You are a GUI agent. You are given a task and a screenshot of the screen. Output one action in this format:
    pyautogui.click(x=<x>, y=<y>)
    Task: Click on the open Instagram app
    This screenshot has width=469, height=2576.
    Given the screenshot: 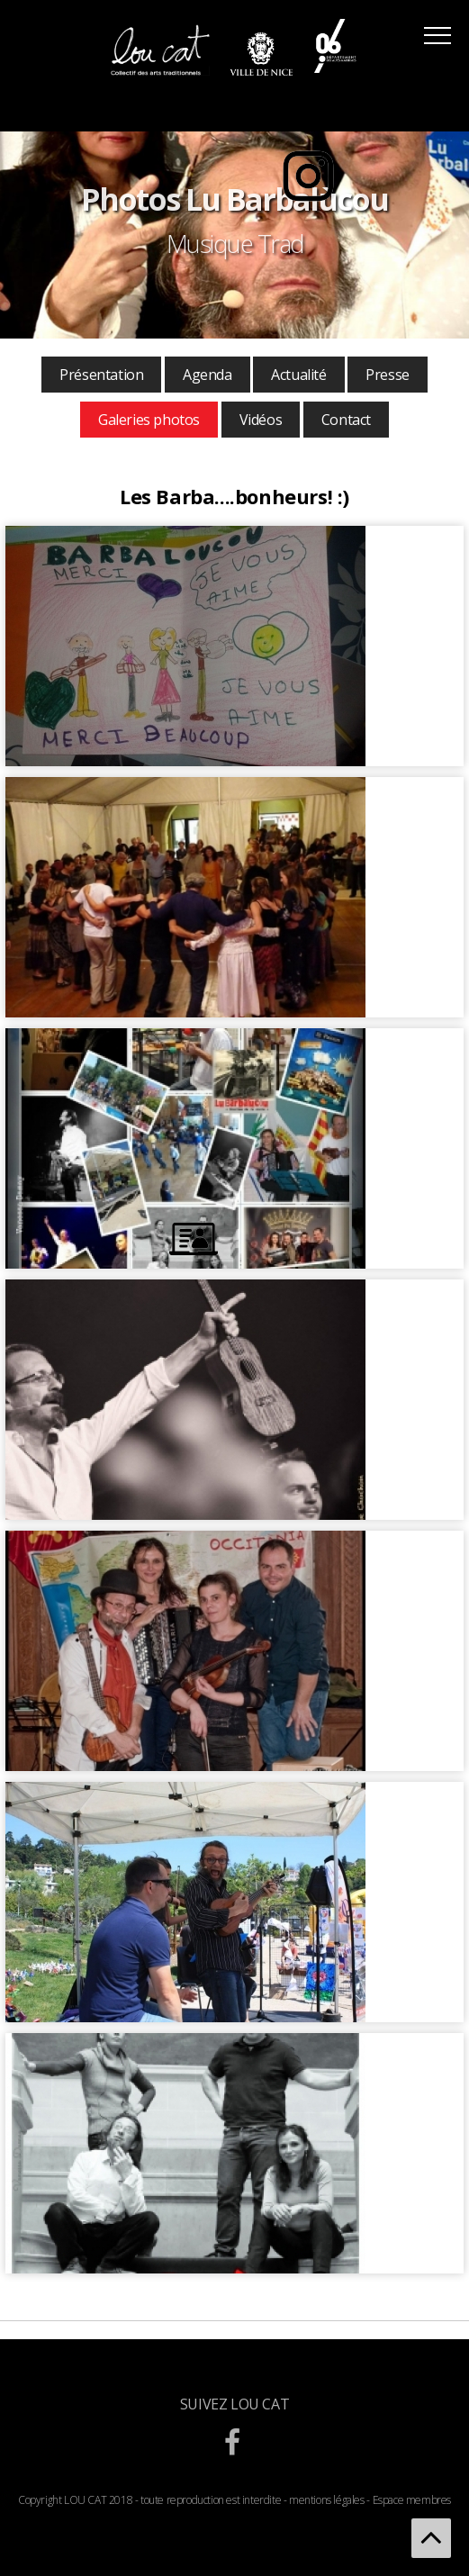 What is the action you would take?
    pyautogui.click(x=308, y=176)
    